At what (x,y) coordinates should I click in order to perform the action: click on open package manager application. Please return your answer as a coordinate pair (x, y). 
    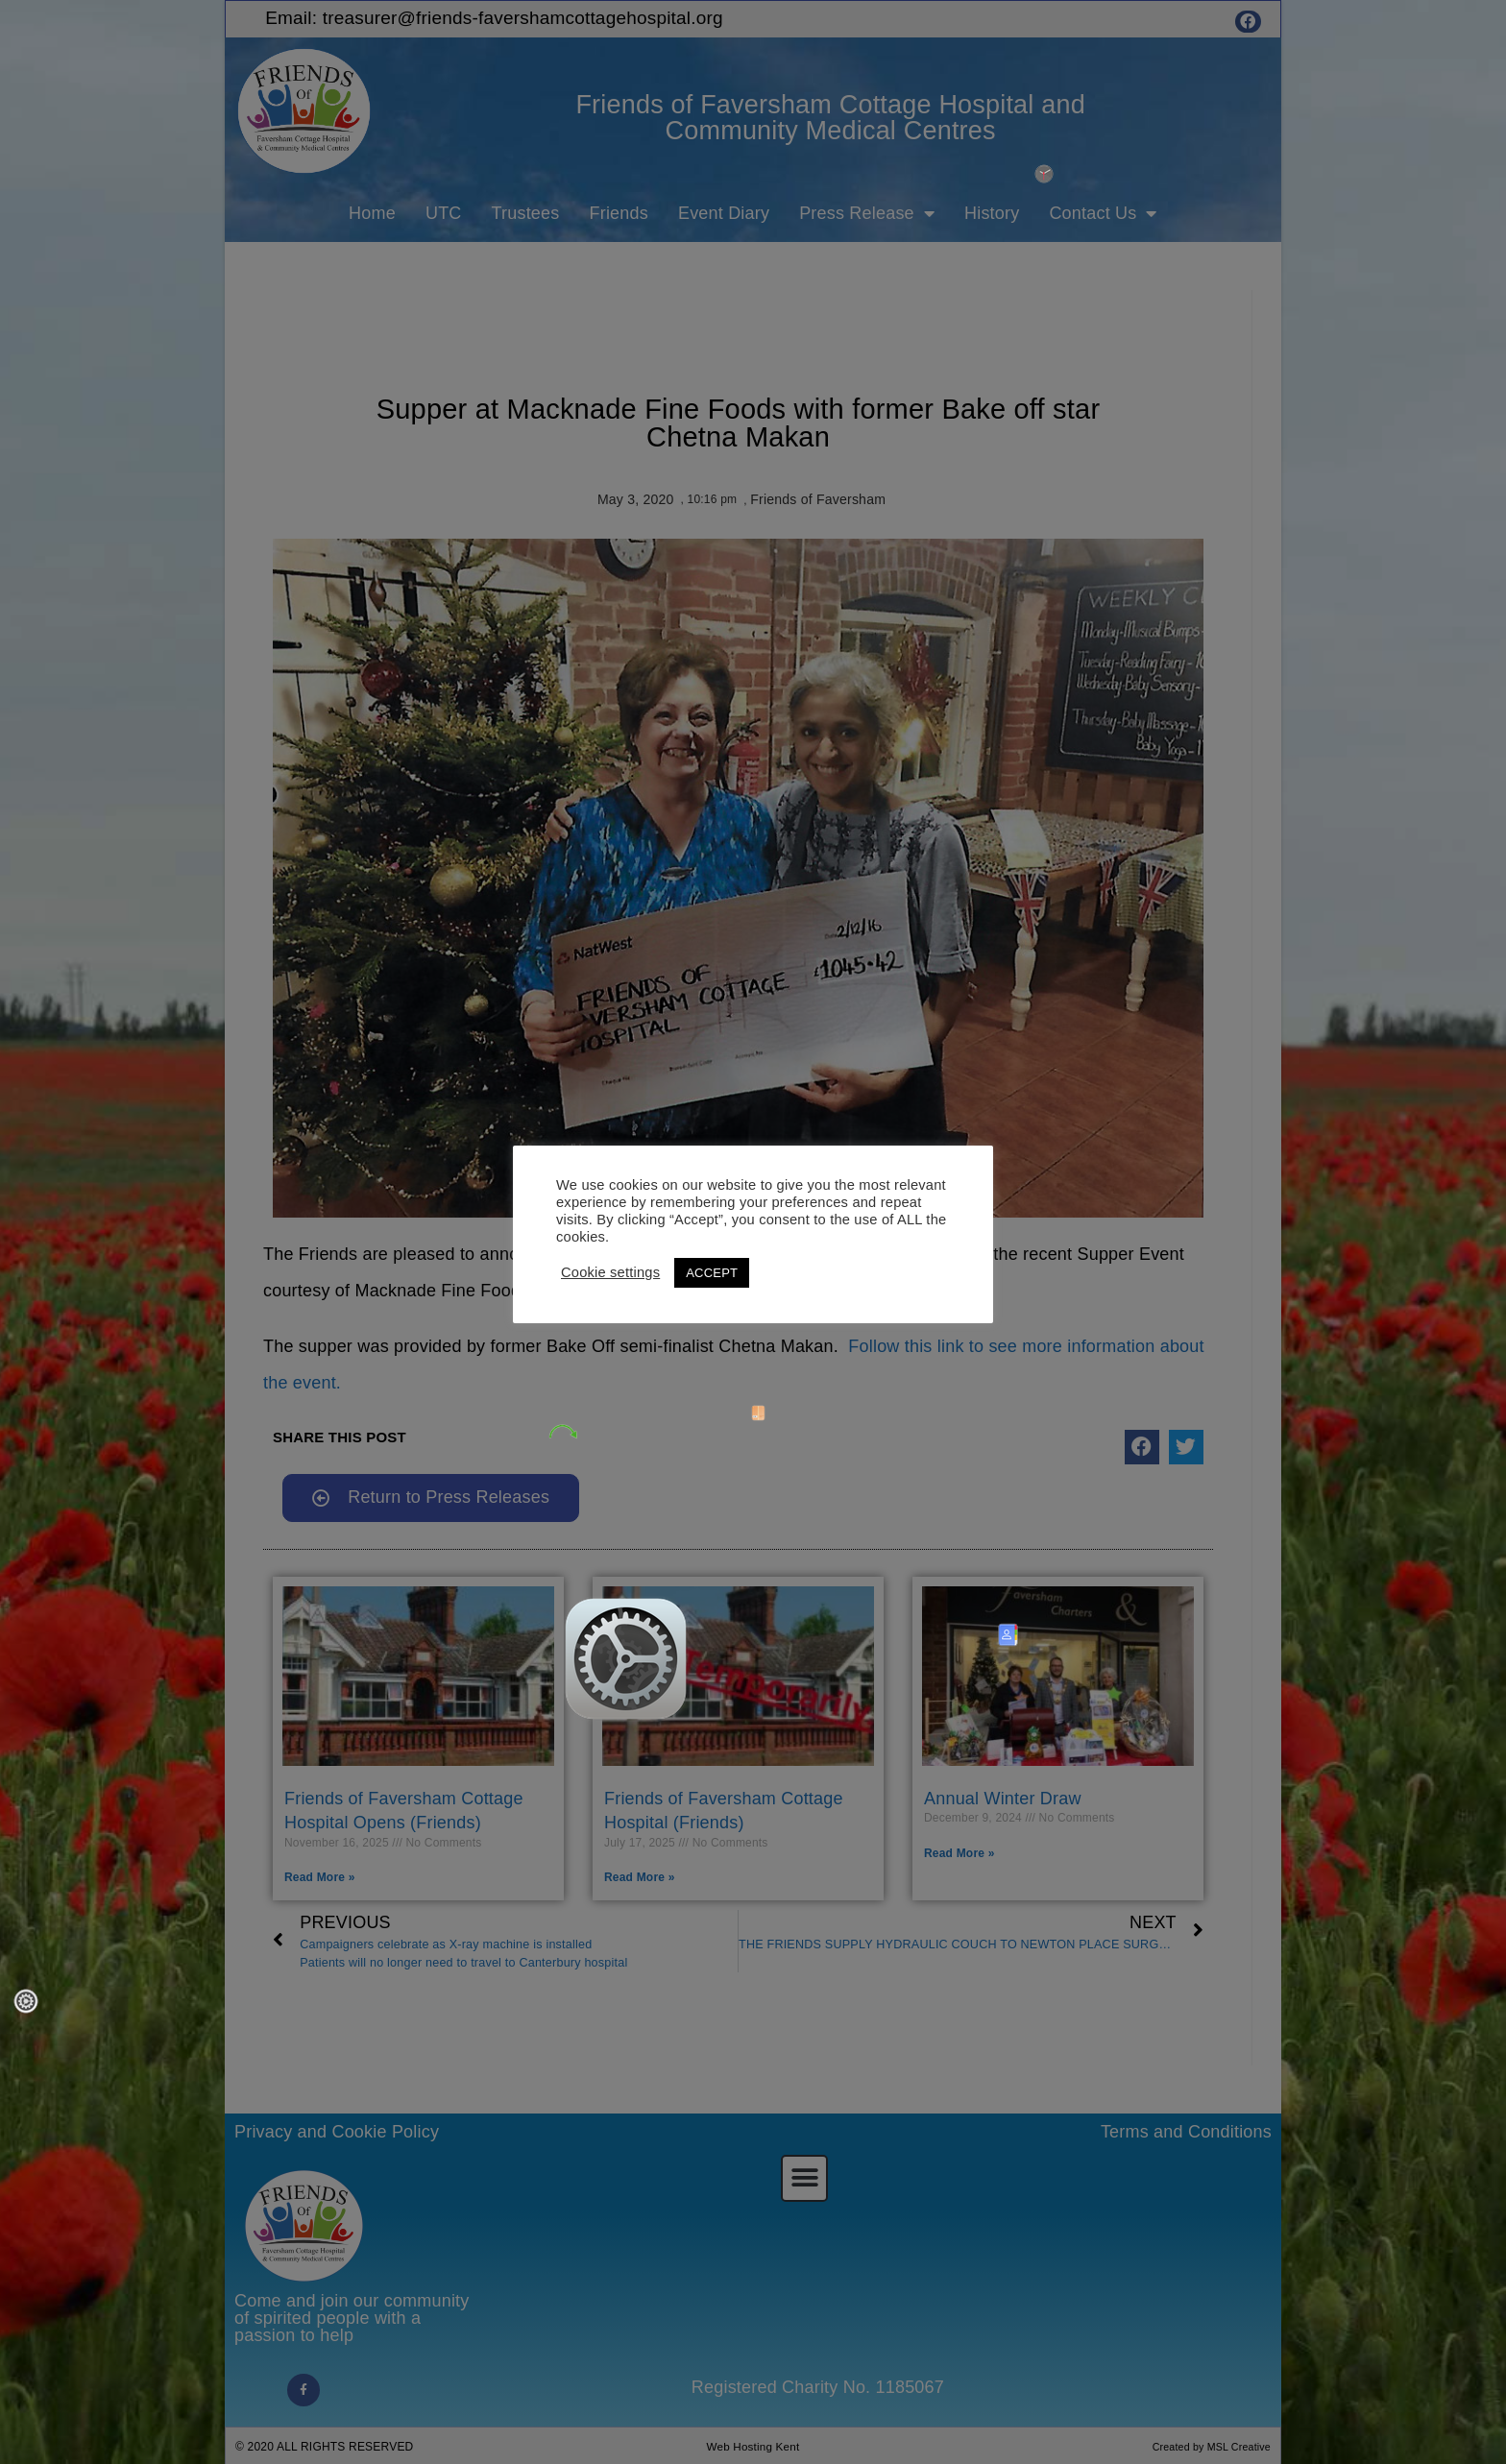
    Looking at the image, I should click on (758, 1413).